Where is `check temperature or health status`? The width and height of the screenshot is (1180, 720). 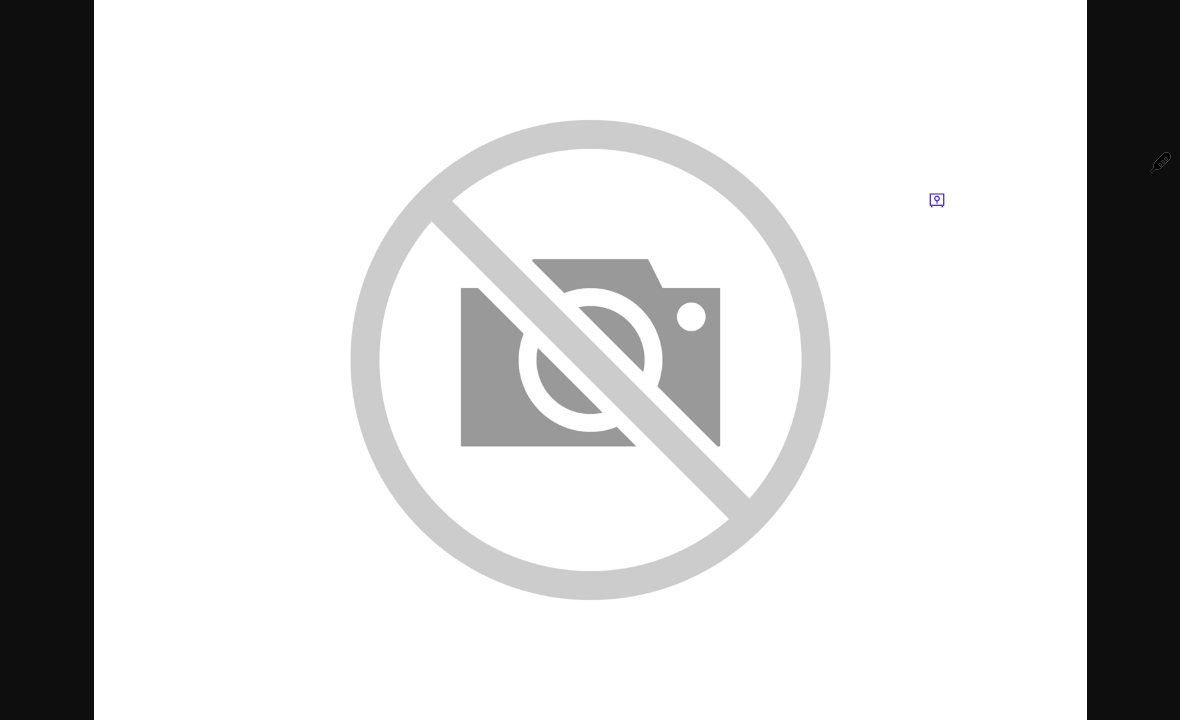 check temperature or health status is located at coordinates (1160, 162).